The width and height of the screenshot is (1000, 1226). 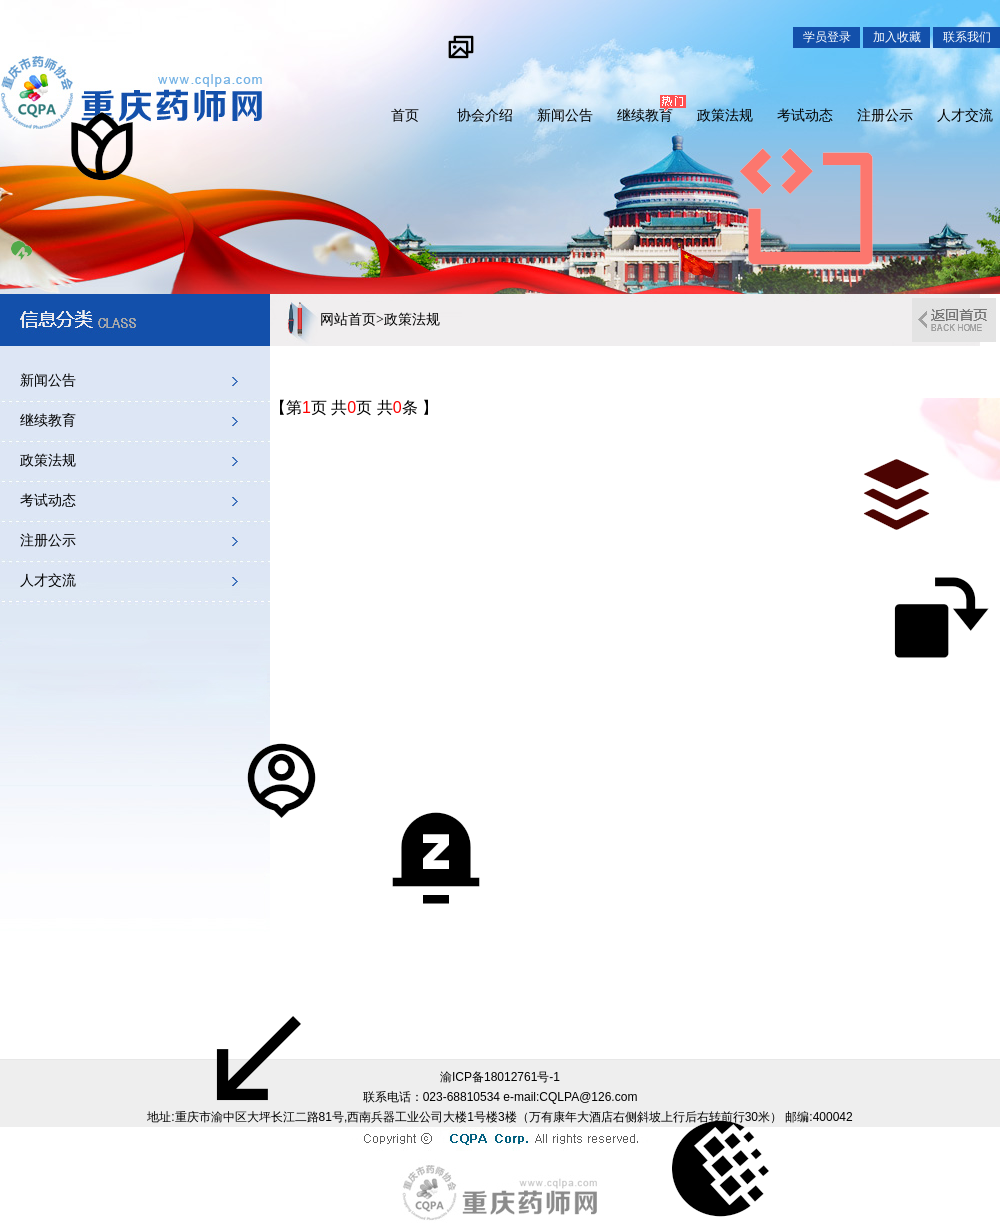 What do you see at coordinates (21, 250) in the screenshot?
I see `indicates thunderstorm weather conditions` at bounding box center [21, 250].